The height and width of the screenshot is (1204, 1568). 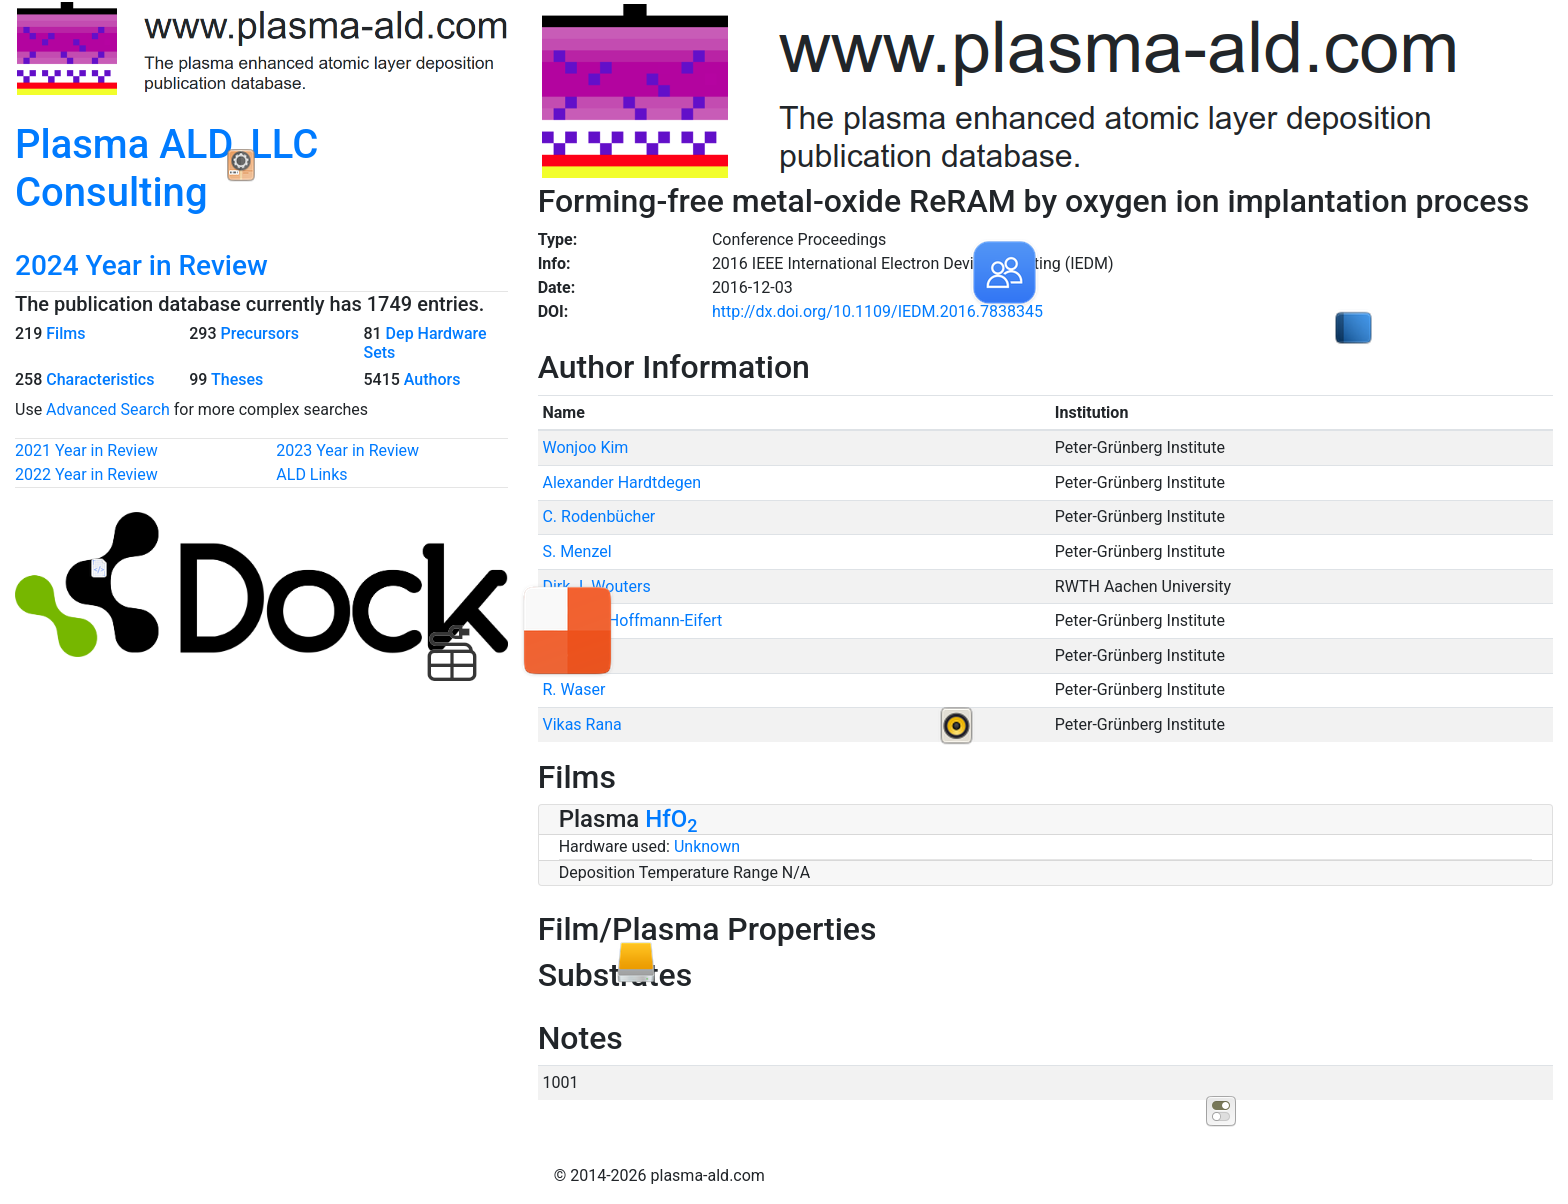 What do you see at coordinates (241, 165) in the screenshot?
I see `software installation or package setup in progress` at bounding box center [241, 165].